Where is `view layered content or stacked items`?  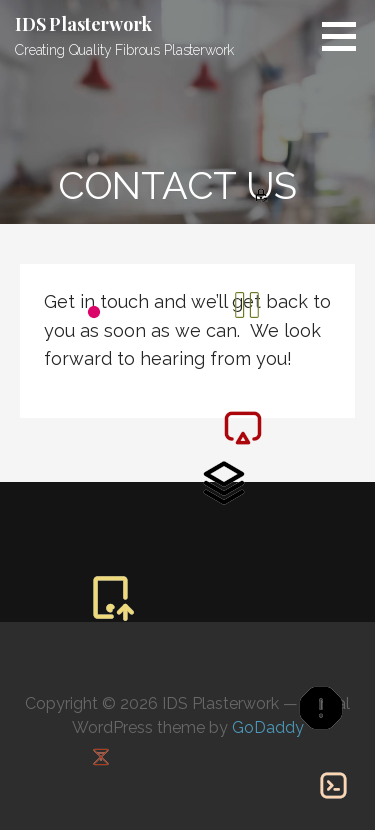
view layered content or stacked items is located at coordinates (224, 483).